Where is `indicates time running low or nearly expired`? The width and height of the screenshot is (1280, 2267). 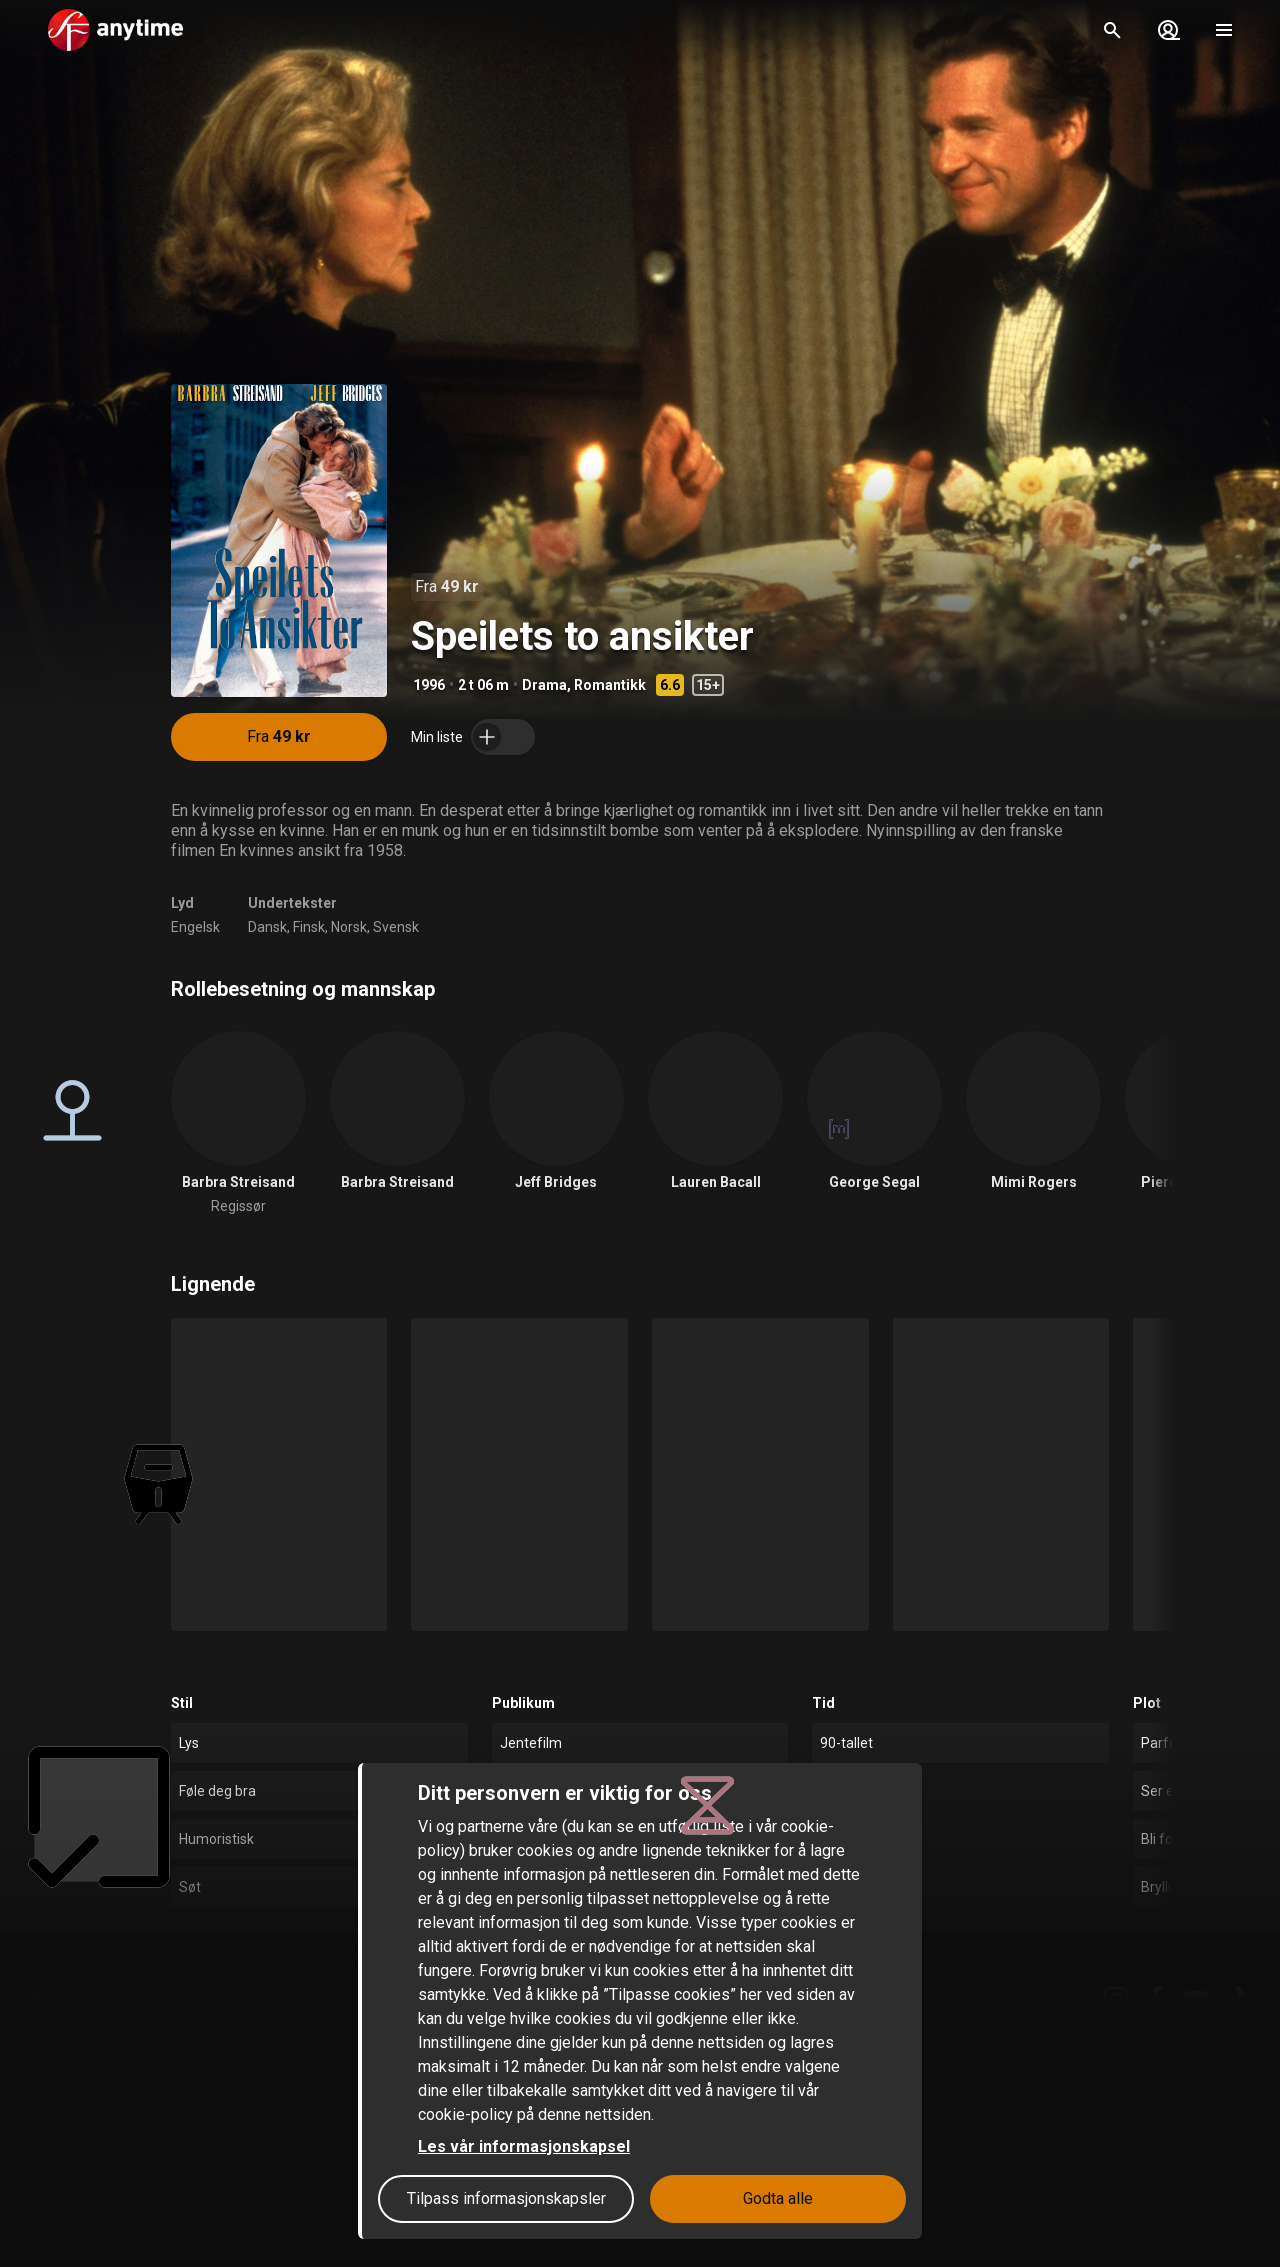 indicates time running low or nearly expired is located at coordinates (707, 1805).